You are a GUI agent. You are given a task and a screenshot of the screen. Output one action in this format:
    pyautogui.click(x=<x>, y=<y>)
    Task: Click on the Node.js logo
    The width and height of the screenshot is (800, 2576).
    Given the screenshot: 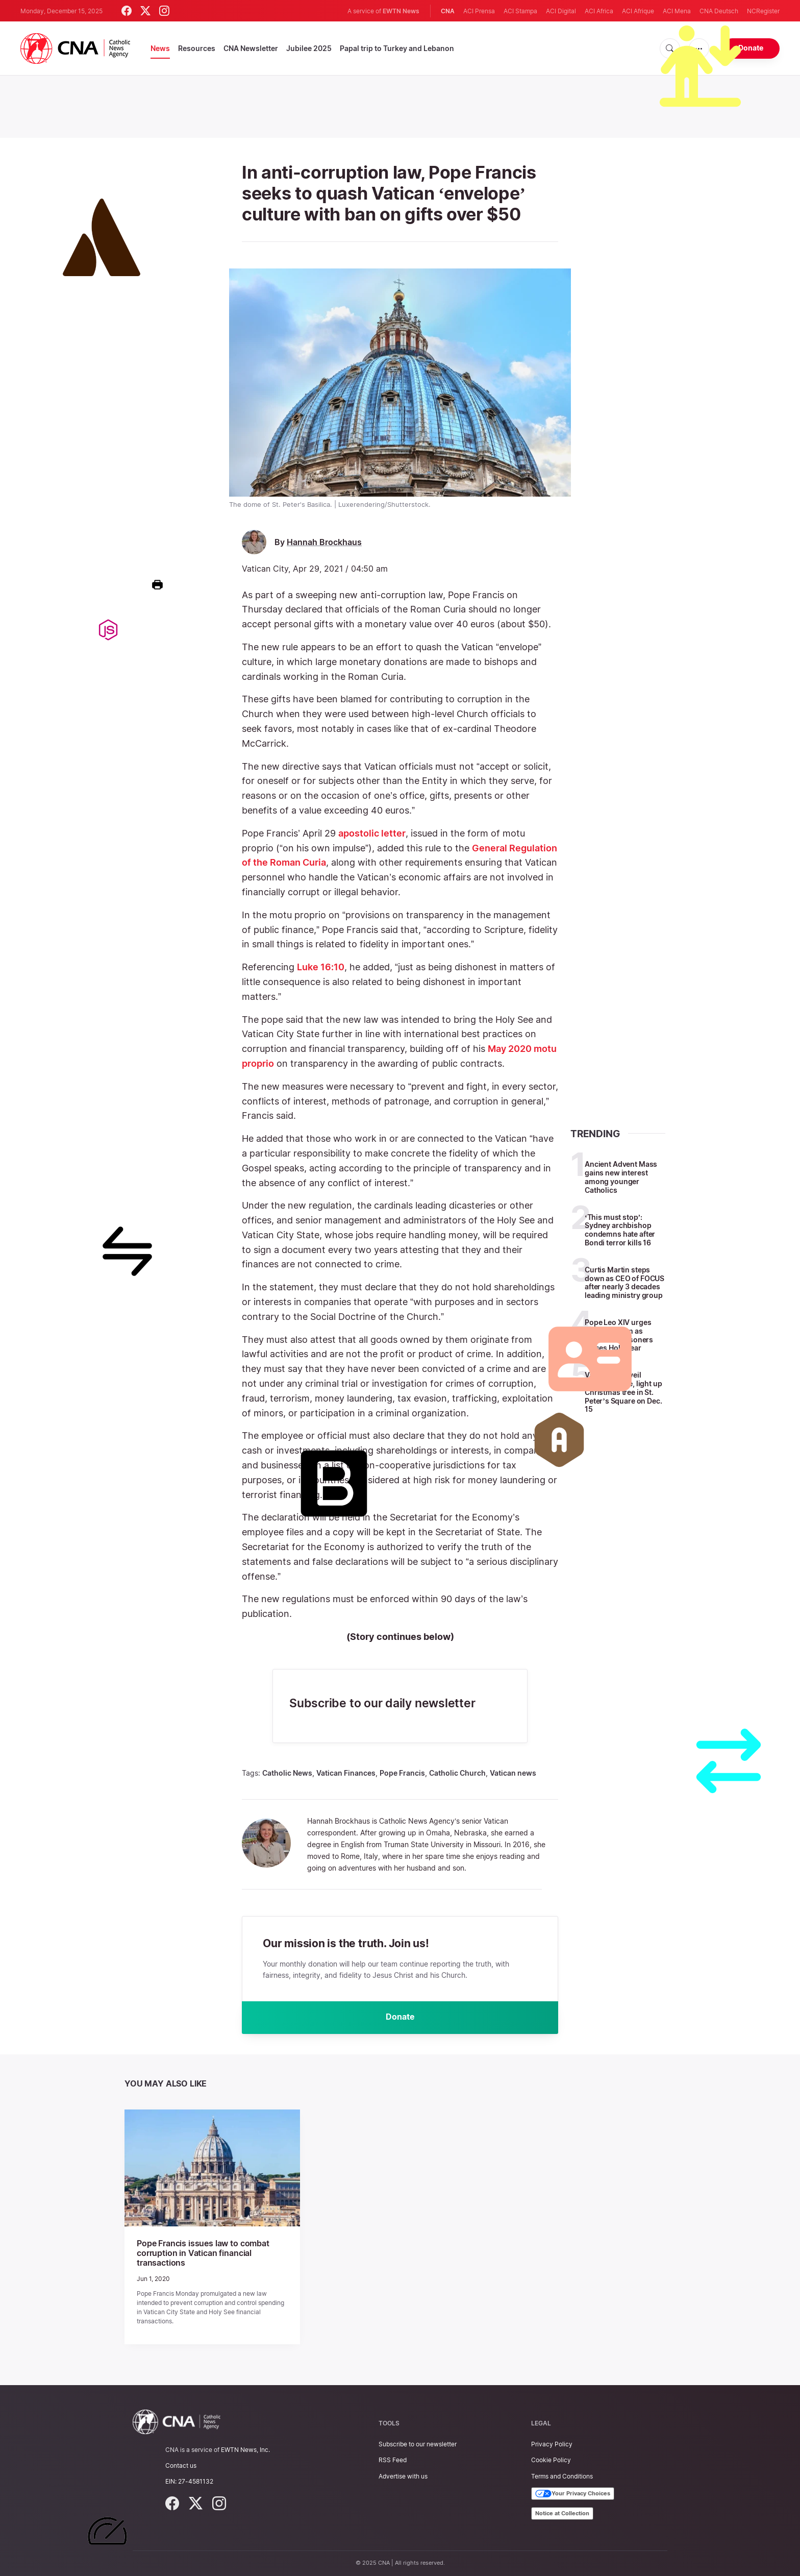 What is the action you would take?
    pyautogui.click(x=108, y=630)
    